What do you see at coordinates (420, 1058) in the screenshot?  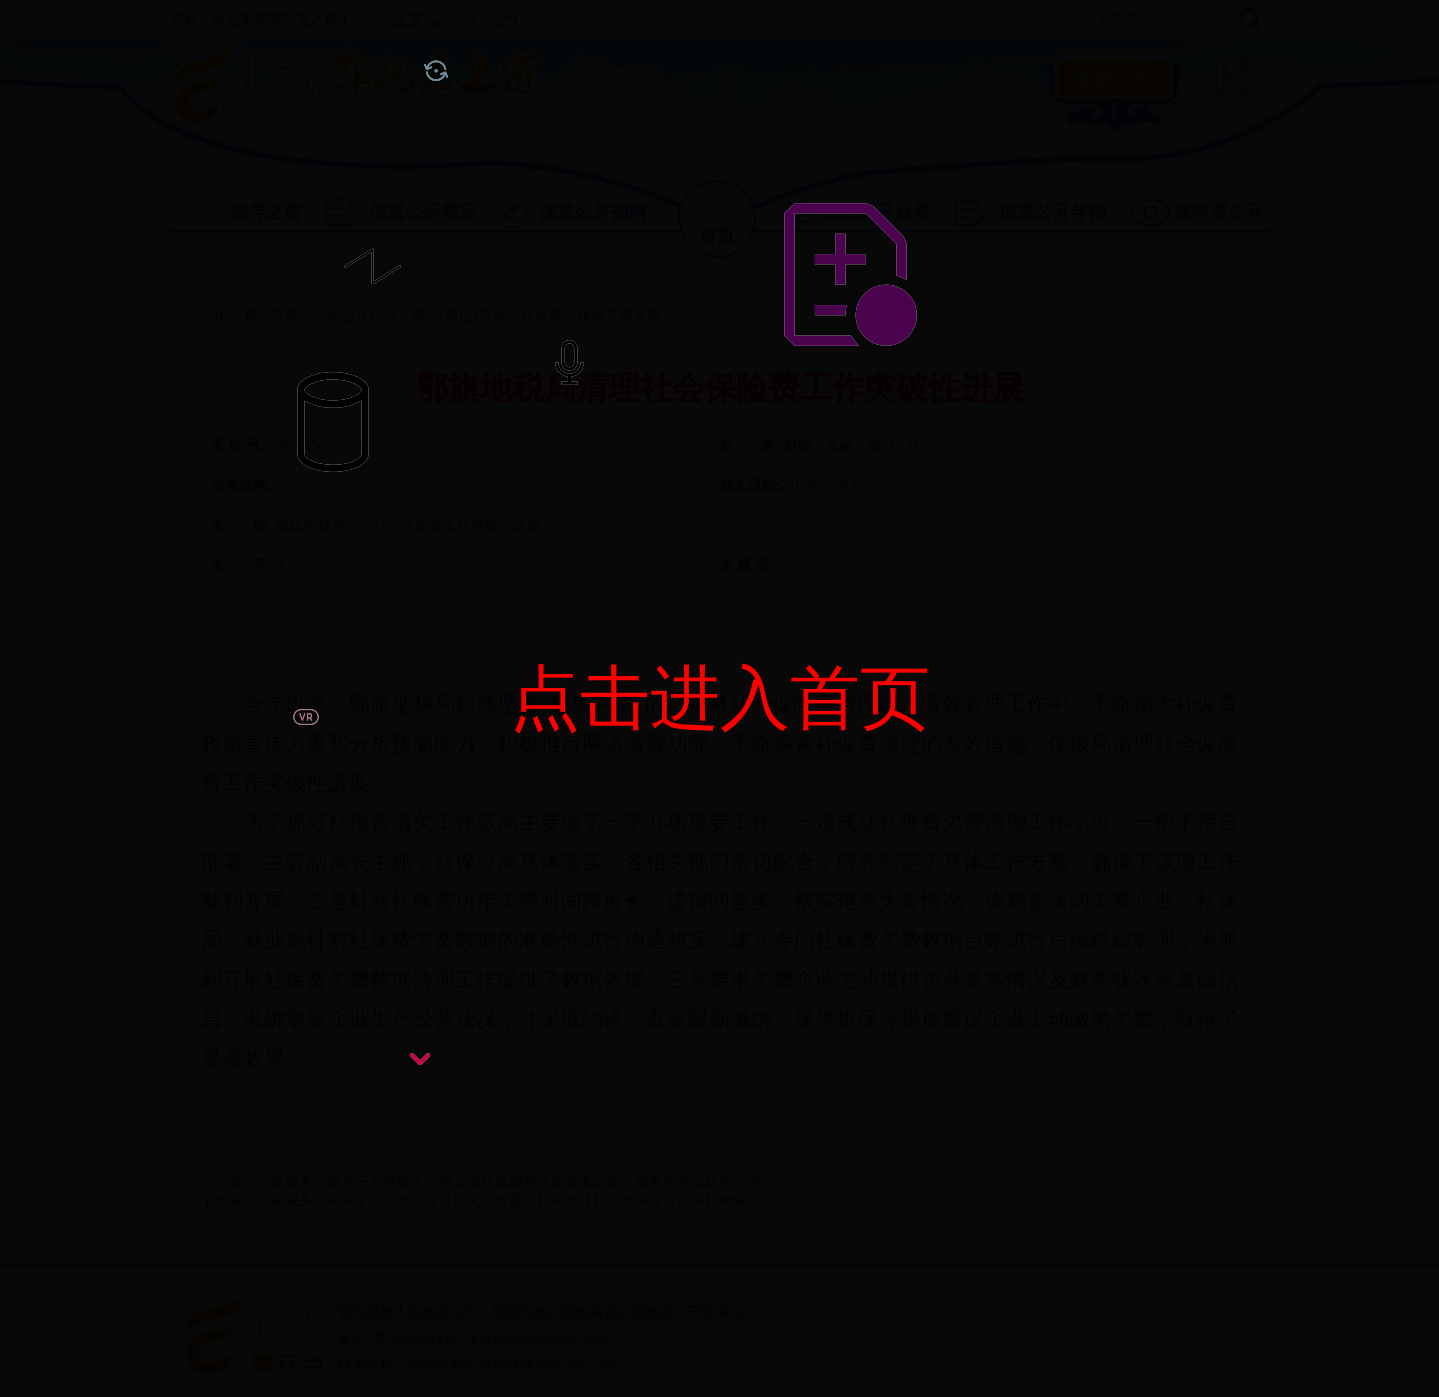 I see `expand a dropdown menu or section` at bounding box center [420, 1058].